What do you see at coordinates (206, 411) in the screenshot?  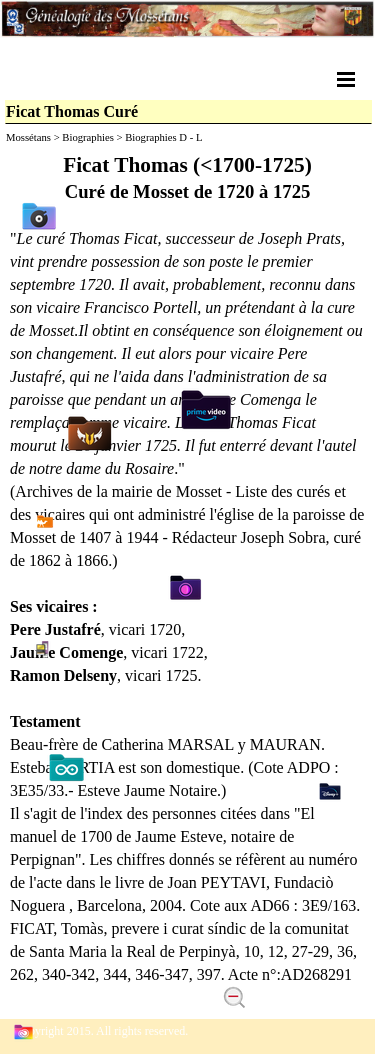 I see `folder containing prime video downloads or media` at bounding box center [206, 411].